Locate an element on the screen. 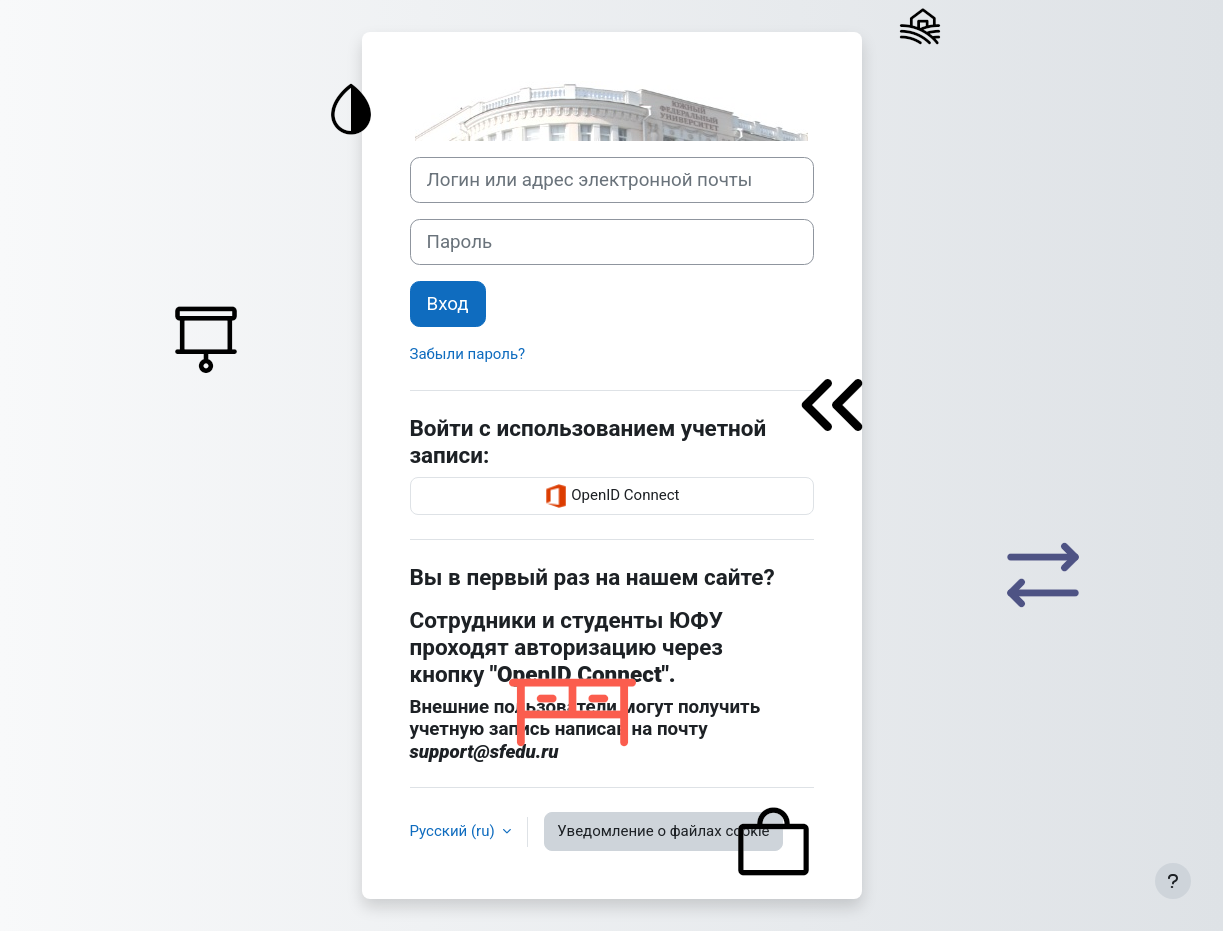 This screenshot has height=931, width=1223. go back to the beginning or first page is located at coordinates (832, 405).